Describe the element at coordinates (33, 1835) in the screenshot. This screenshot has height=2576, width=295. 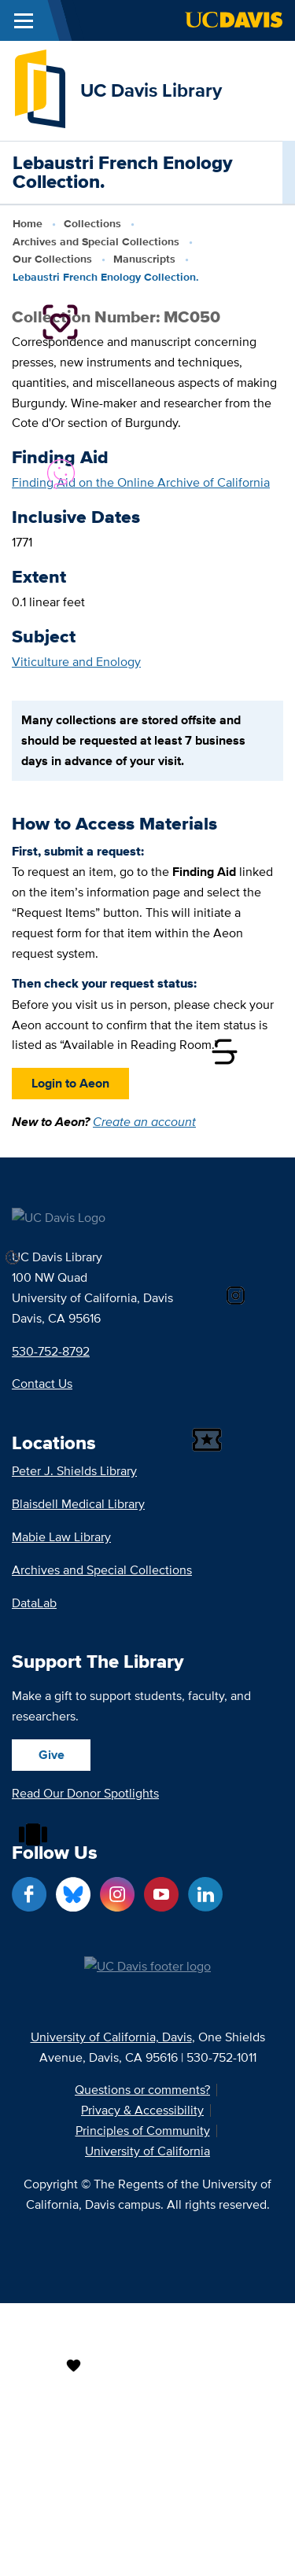
I see `view content in carousel format` at that location.